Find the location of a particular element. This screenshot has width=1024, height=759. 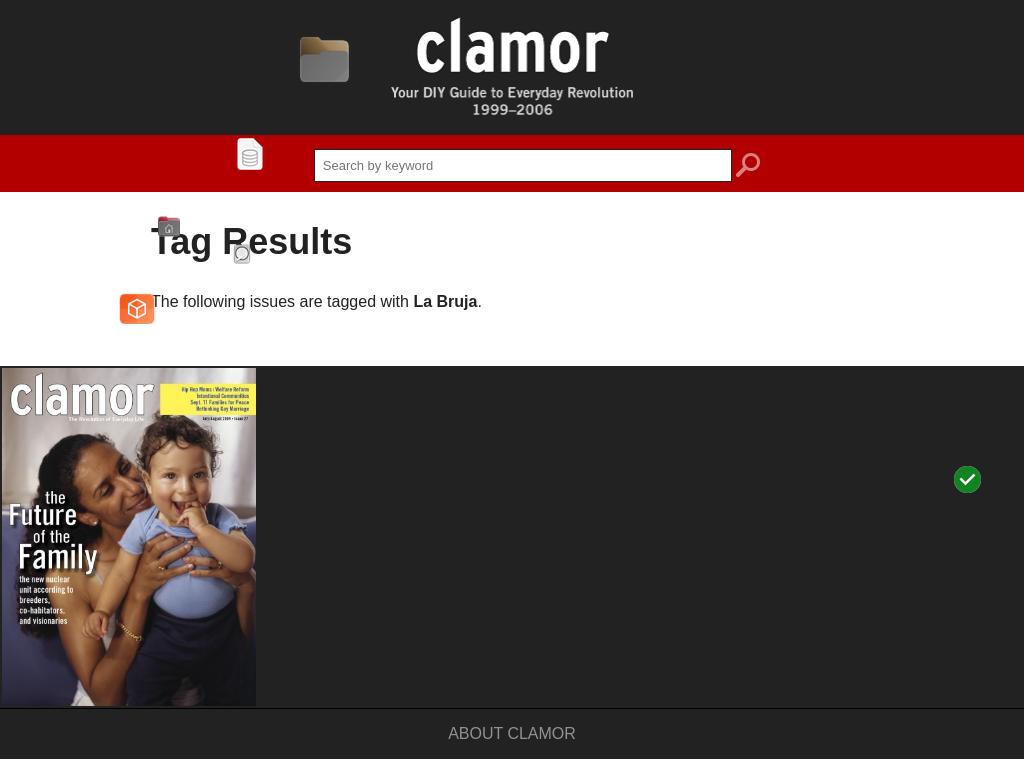

access your home folder is located at coordinates (169, 226).